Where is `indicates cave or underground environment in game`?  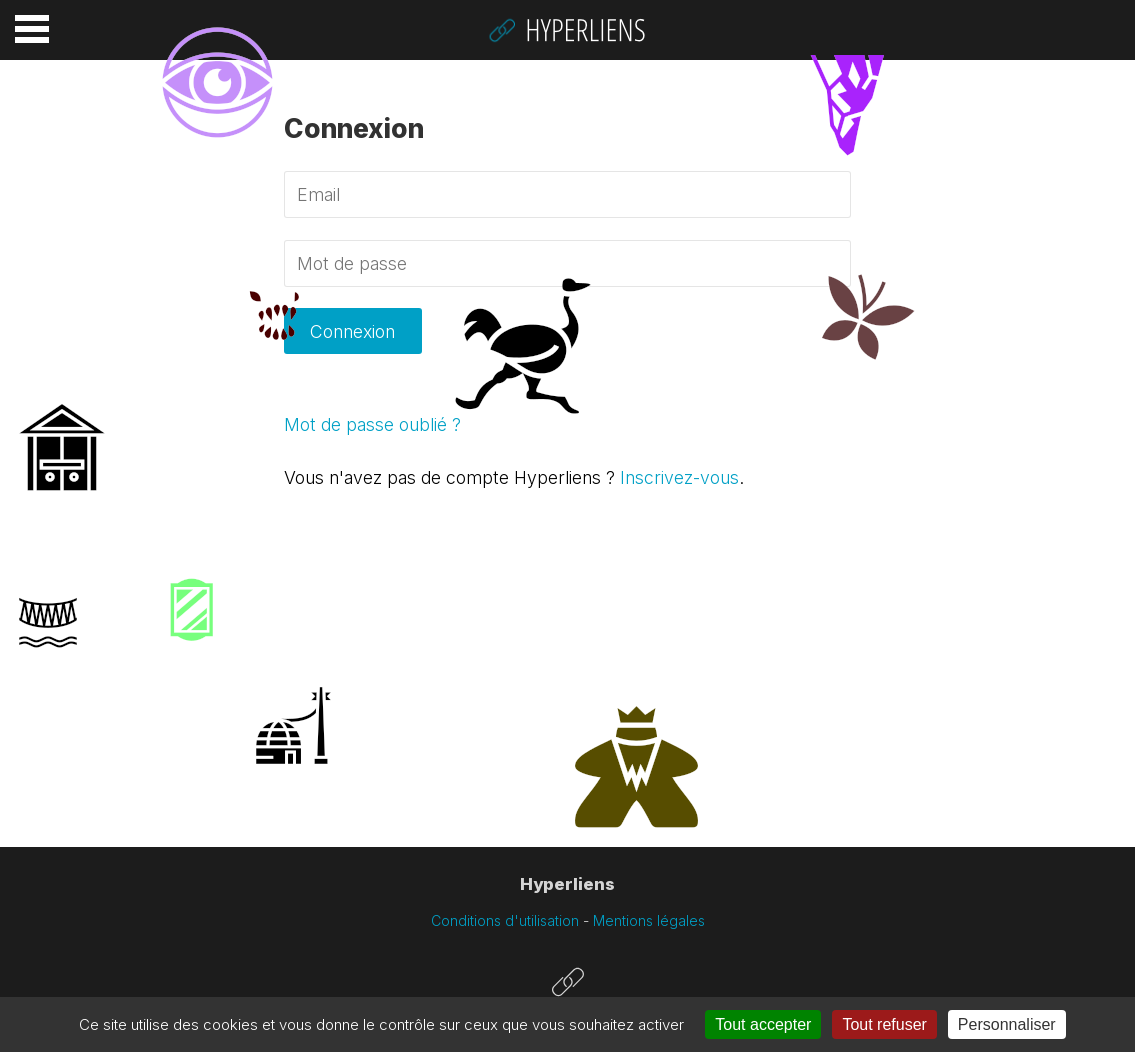 indicates cave or underground environment in game is located at coordinates (848, 105).